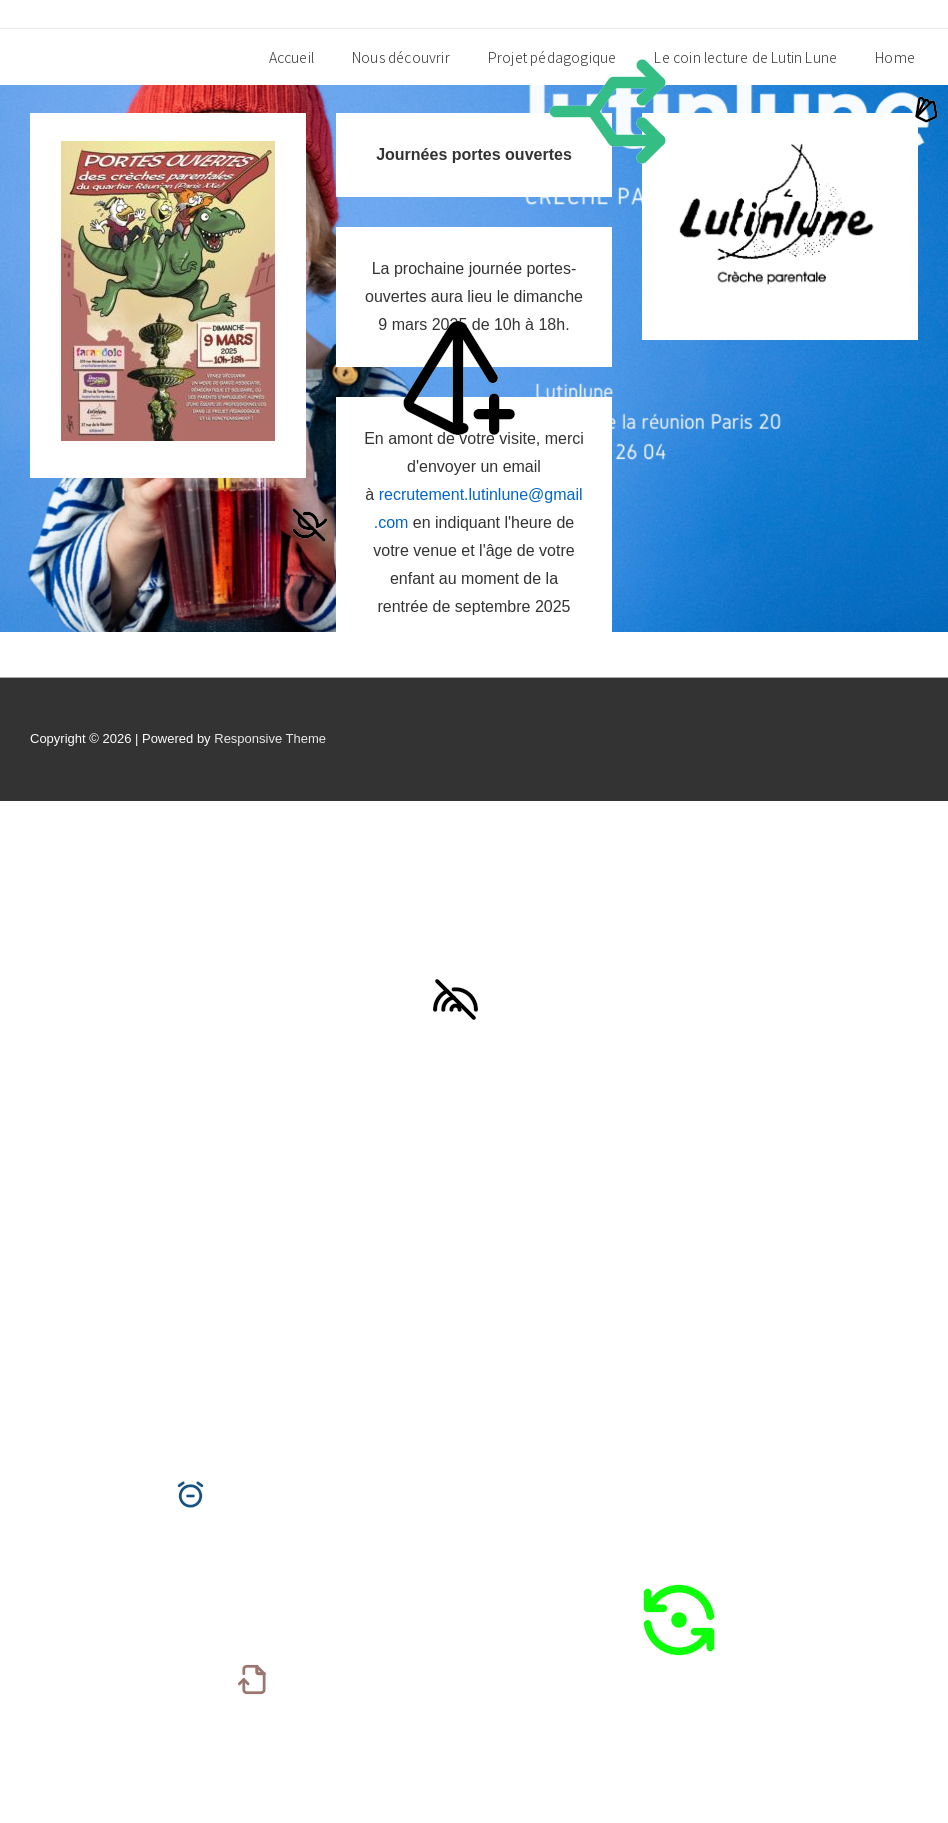 This screenshot has height=1823, width=948. Describe the element at coordinates (252, 1679) in the screenshot. I see `upload a file` at that location.